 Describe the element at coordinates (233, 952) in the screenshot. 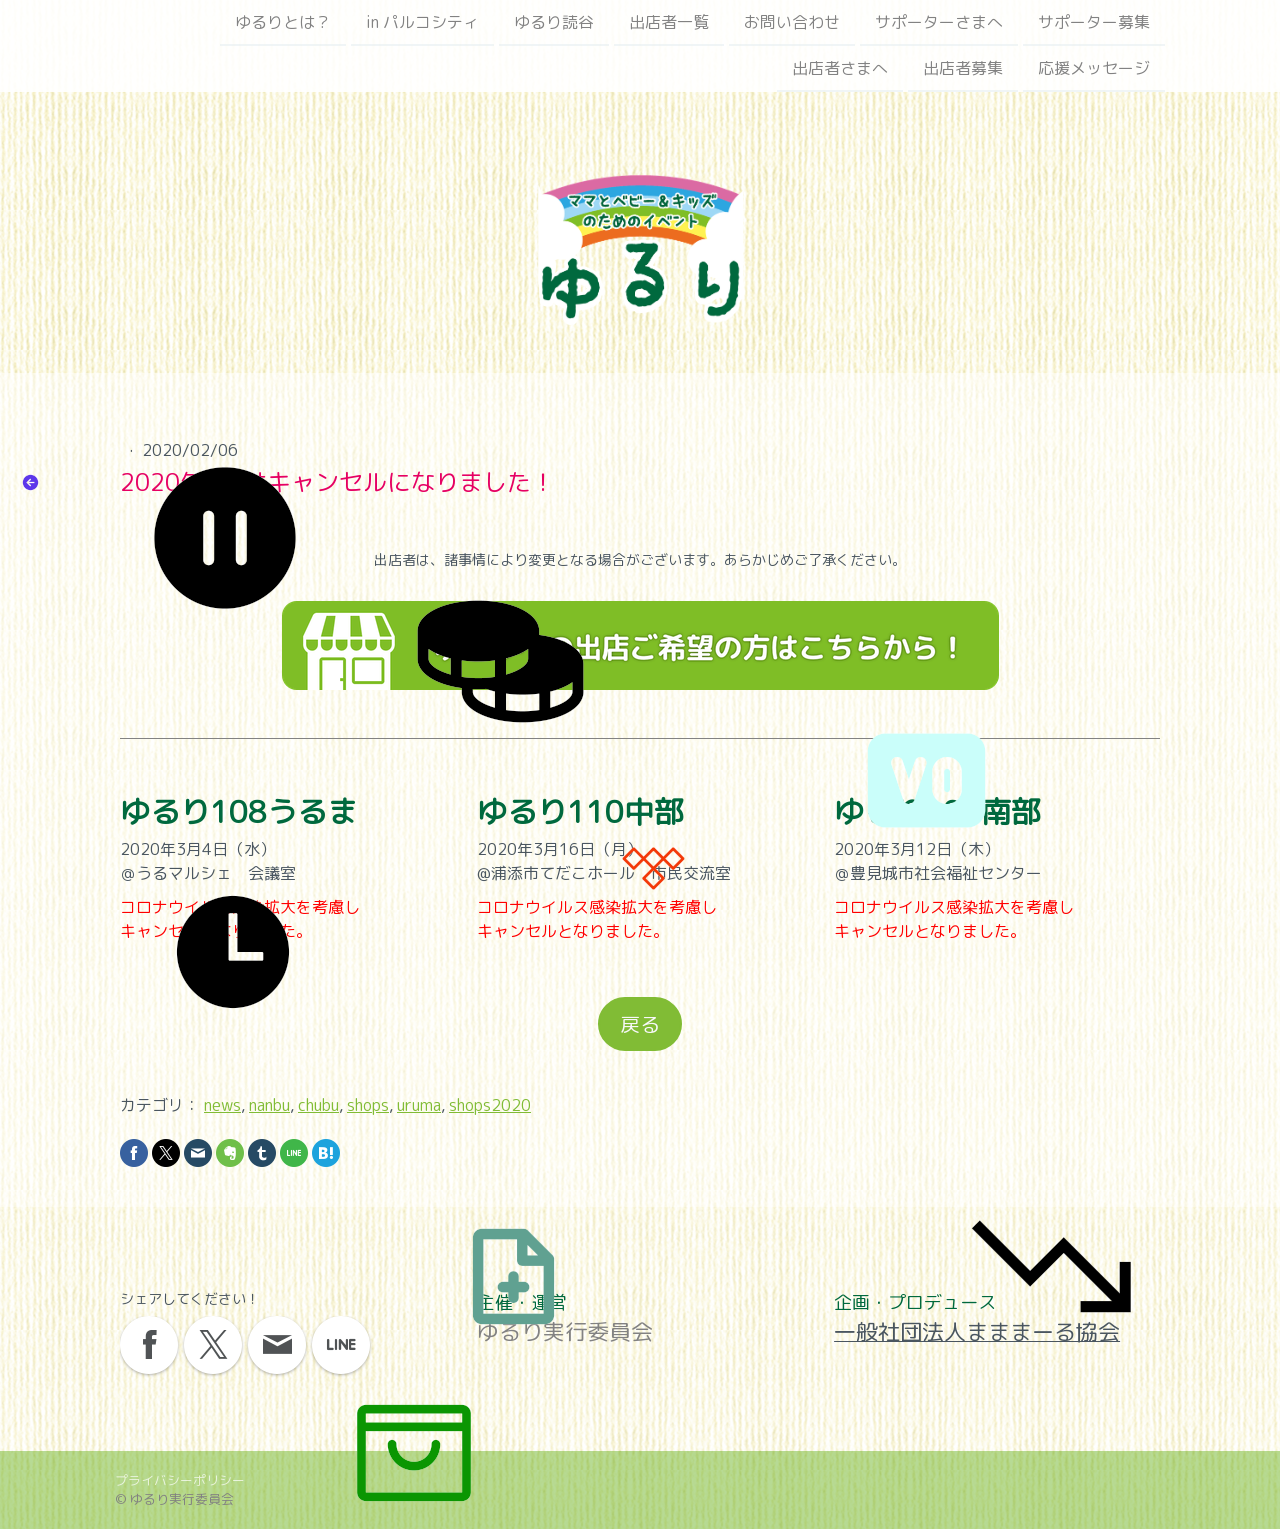

I see `view time or clock settings` at that location.